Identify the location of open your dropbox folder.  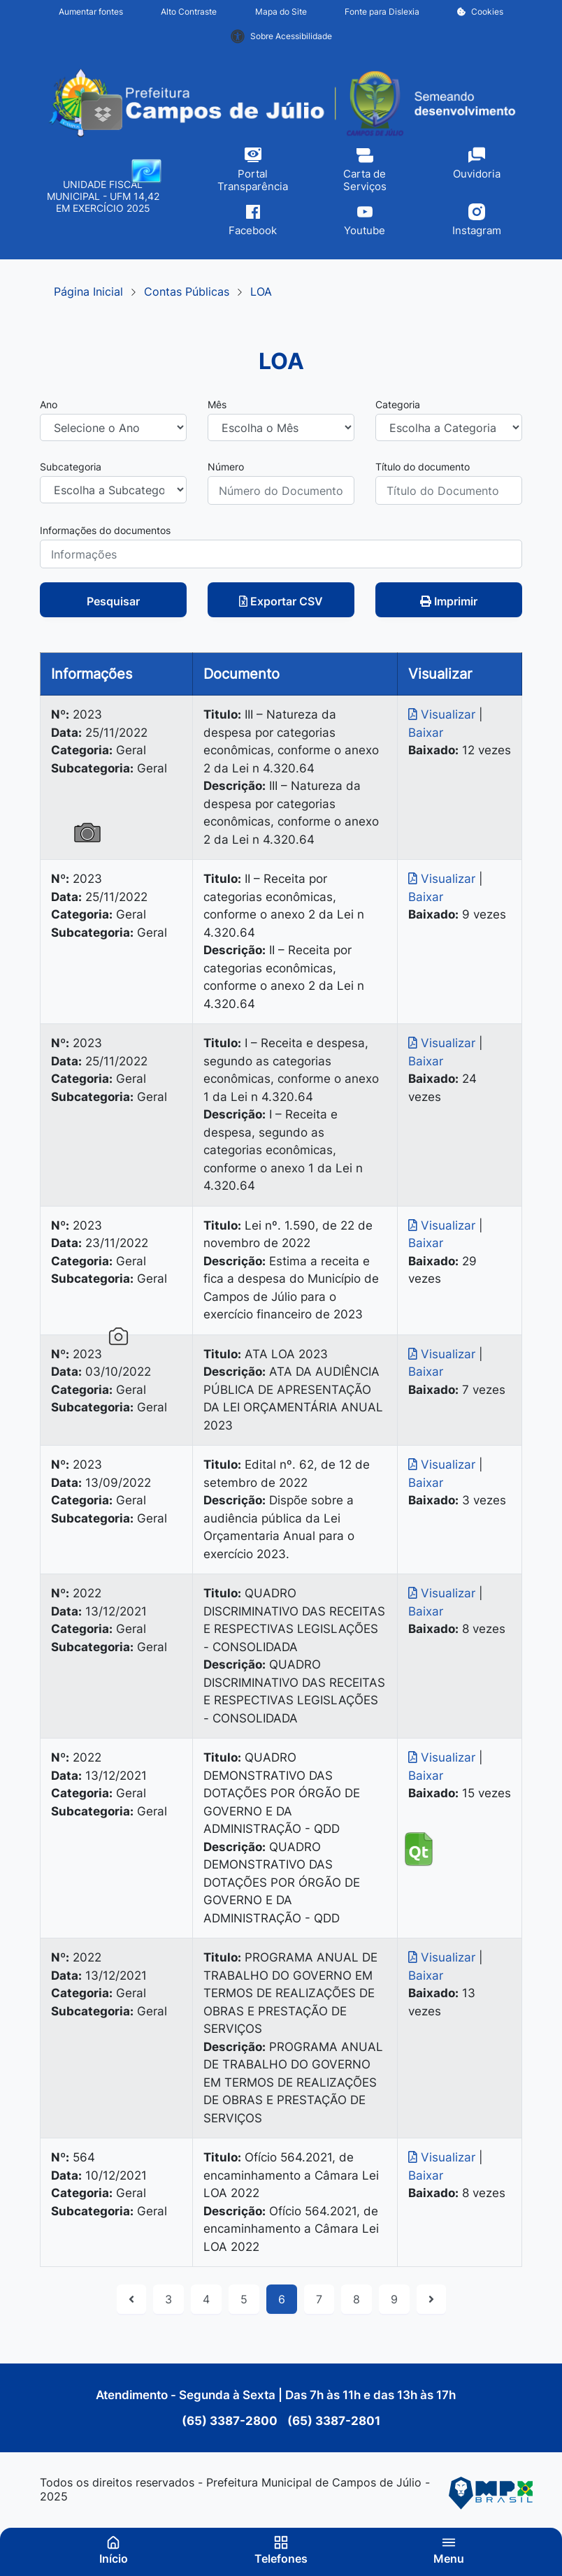
(101, 110).